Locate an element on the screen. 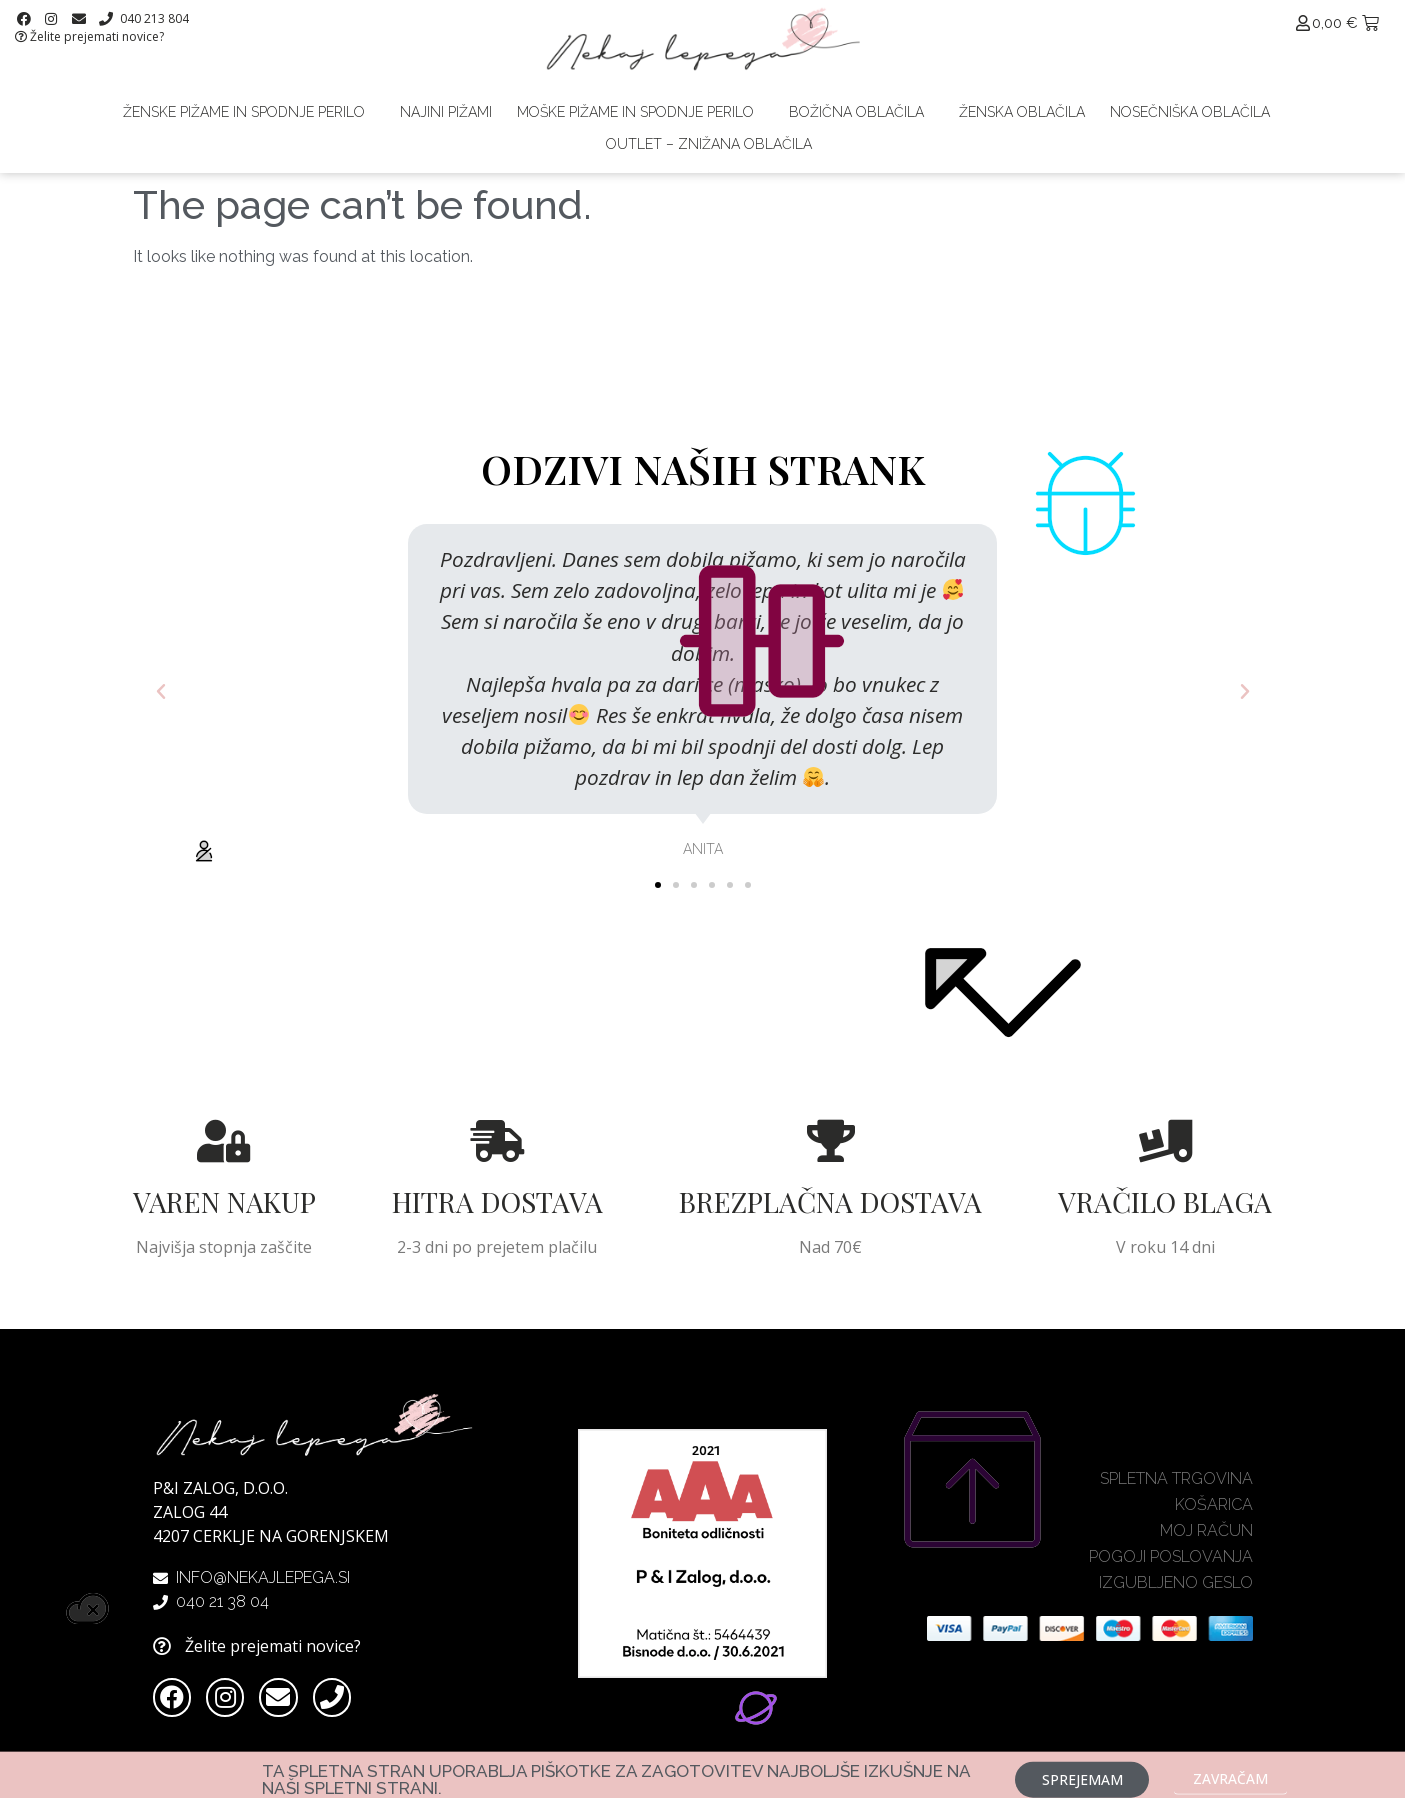 Image resolution: width=1405 pixels, height=1798 pixels. indicates seatbelt reminder or safety warning is located at coordinates (204, 851).